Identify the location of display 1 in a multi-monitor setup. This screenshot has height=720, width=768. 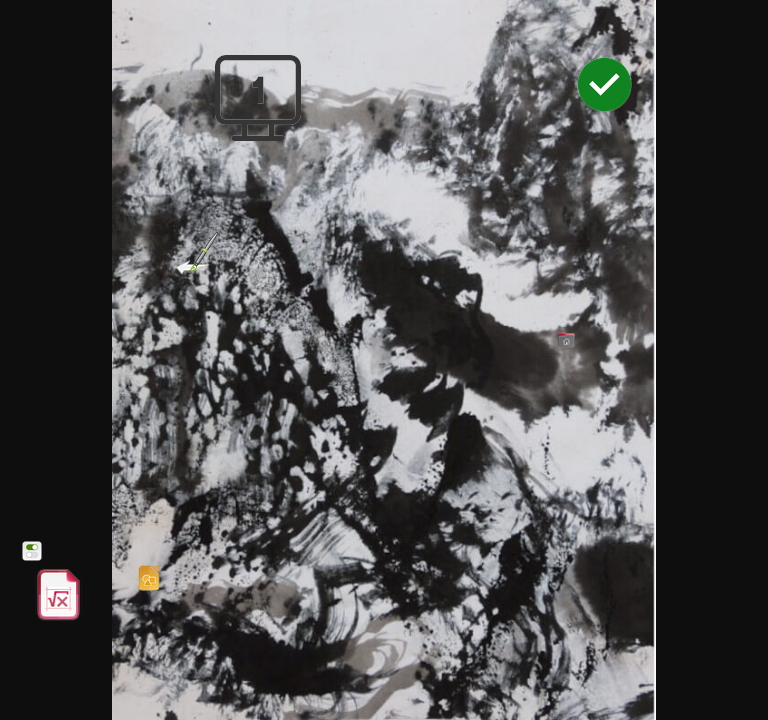
(258, 98).